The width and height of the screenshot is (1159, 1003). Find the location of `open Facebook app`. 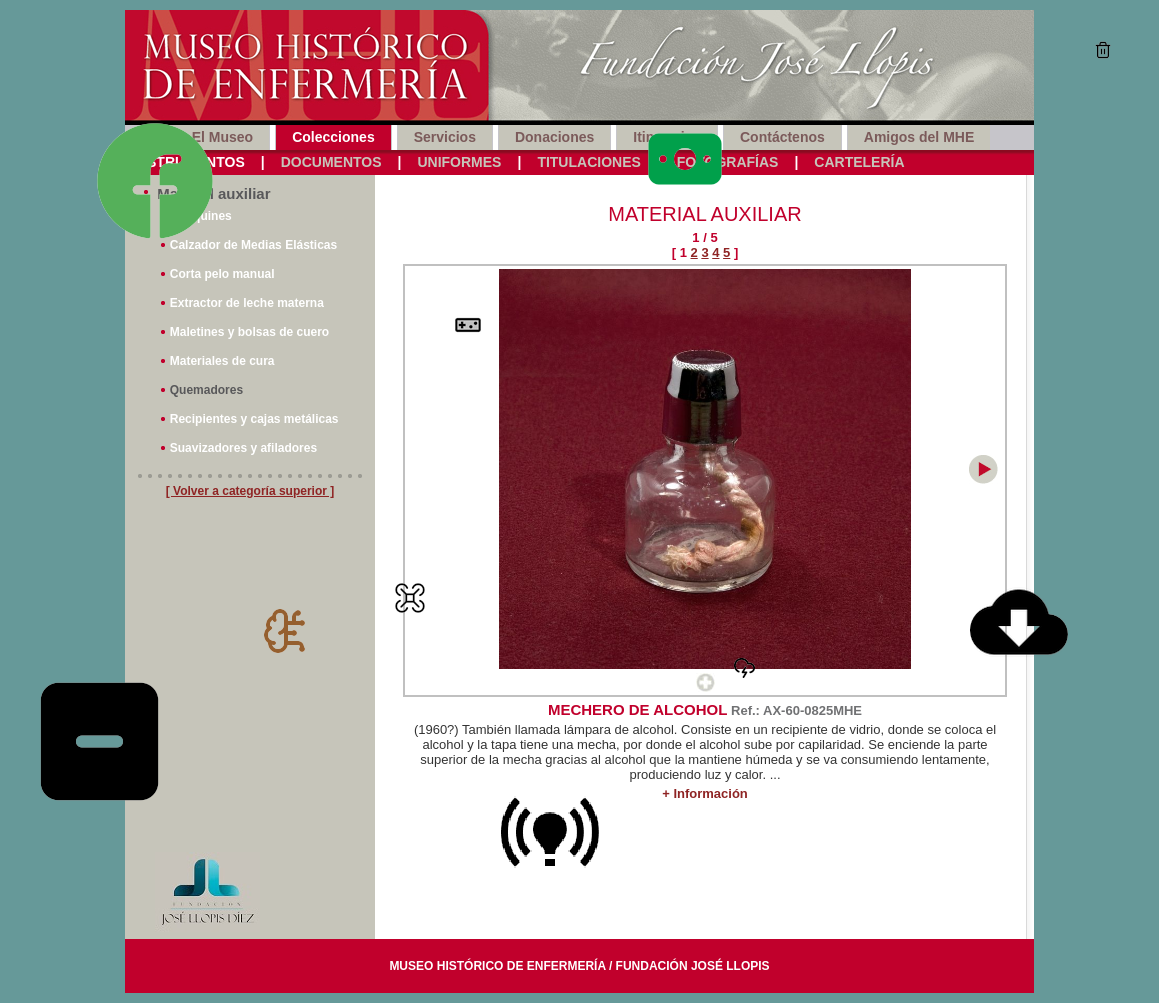

open Facebook app is located at coordinates (155, 181).